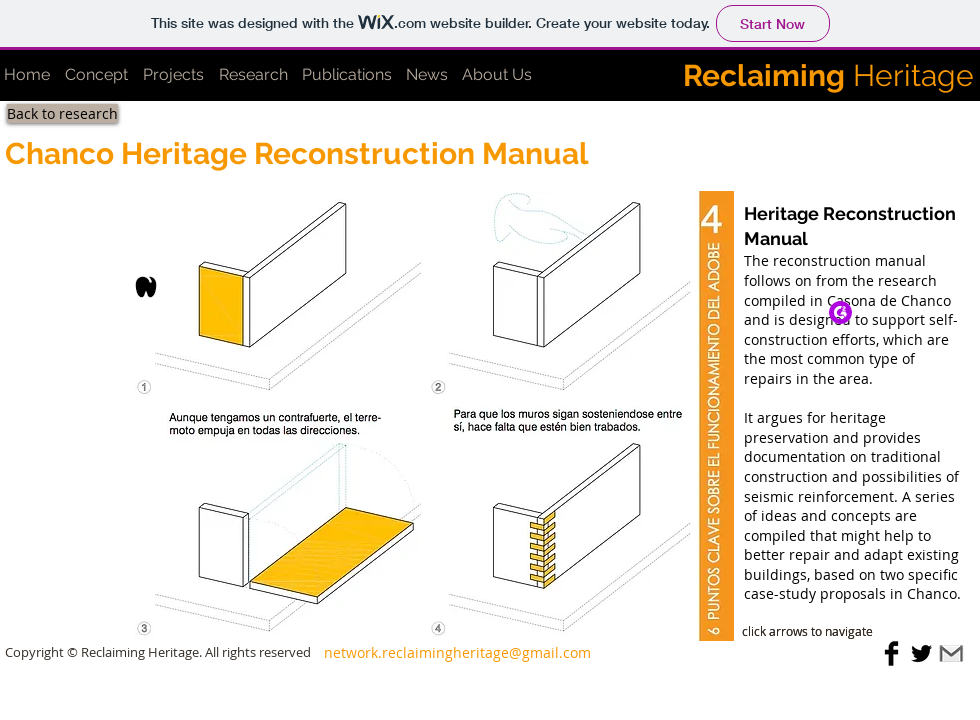 This screenshot has width=980, height=720. What do you see at coordinates (840, 312) in the screenshot?
I see `view G2 reviews and ratings` at bounding box center [840, 312].